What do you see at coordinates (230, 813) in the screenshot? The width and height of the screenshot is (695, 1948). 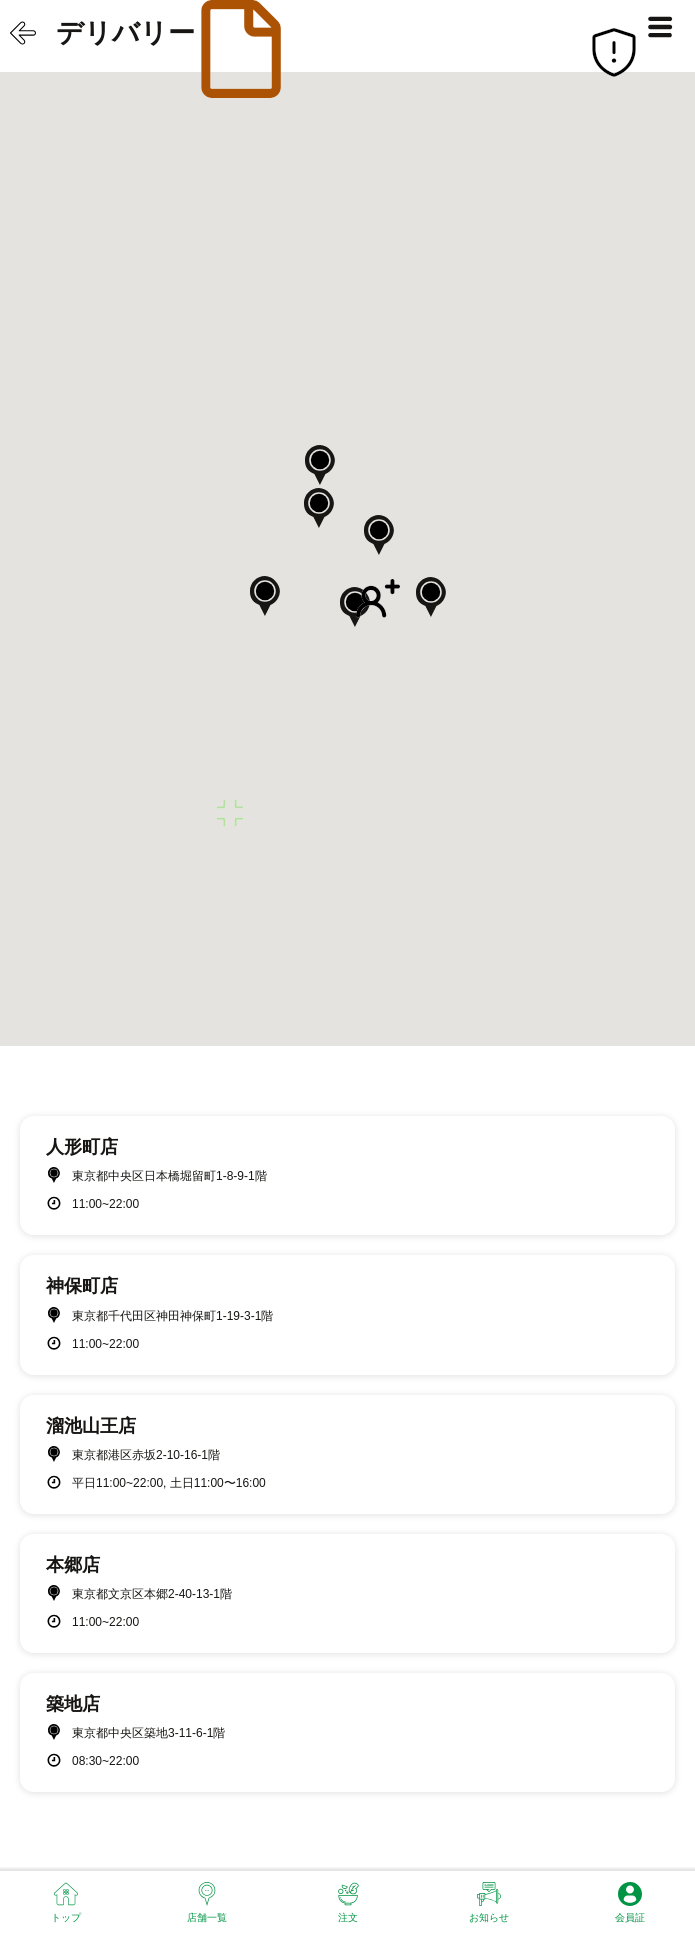 I see `exit fullscreen mode` at bounding box center [230, 813].